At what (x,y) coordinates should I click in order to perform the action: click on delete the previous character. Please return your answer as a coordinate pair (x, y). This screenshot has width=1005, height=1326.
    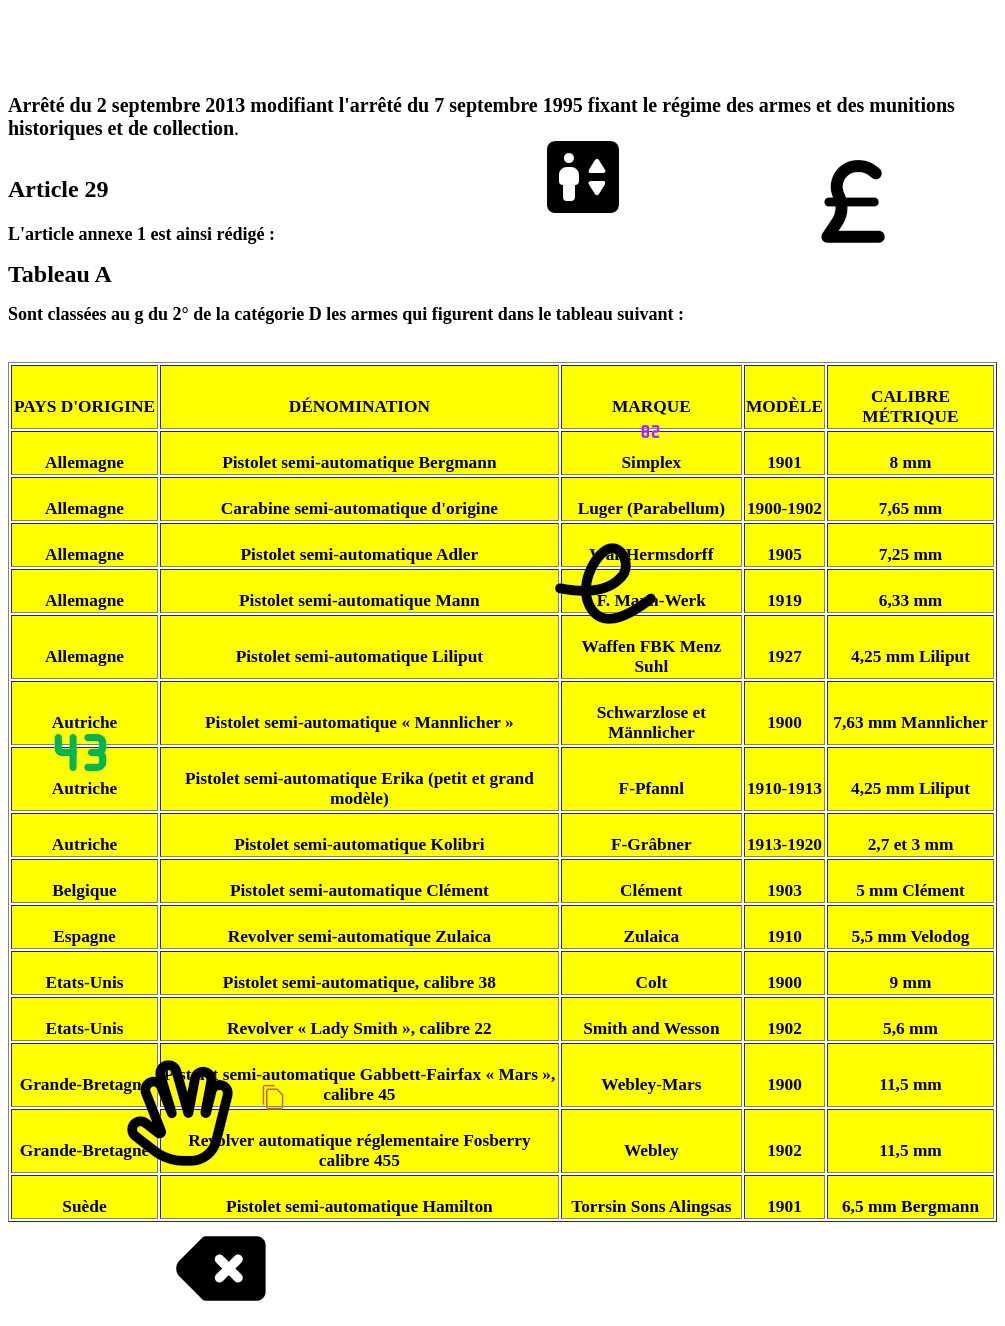
    Looking at the image, I should click on (219, 1268).